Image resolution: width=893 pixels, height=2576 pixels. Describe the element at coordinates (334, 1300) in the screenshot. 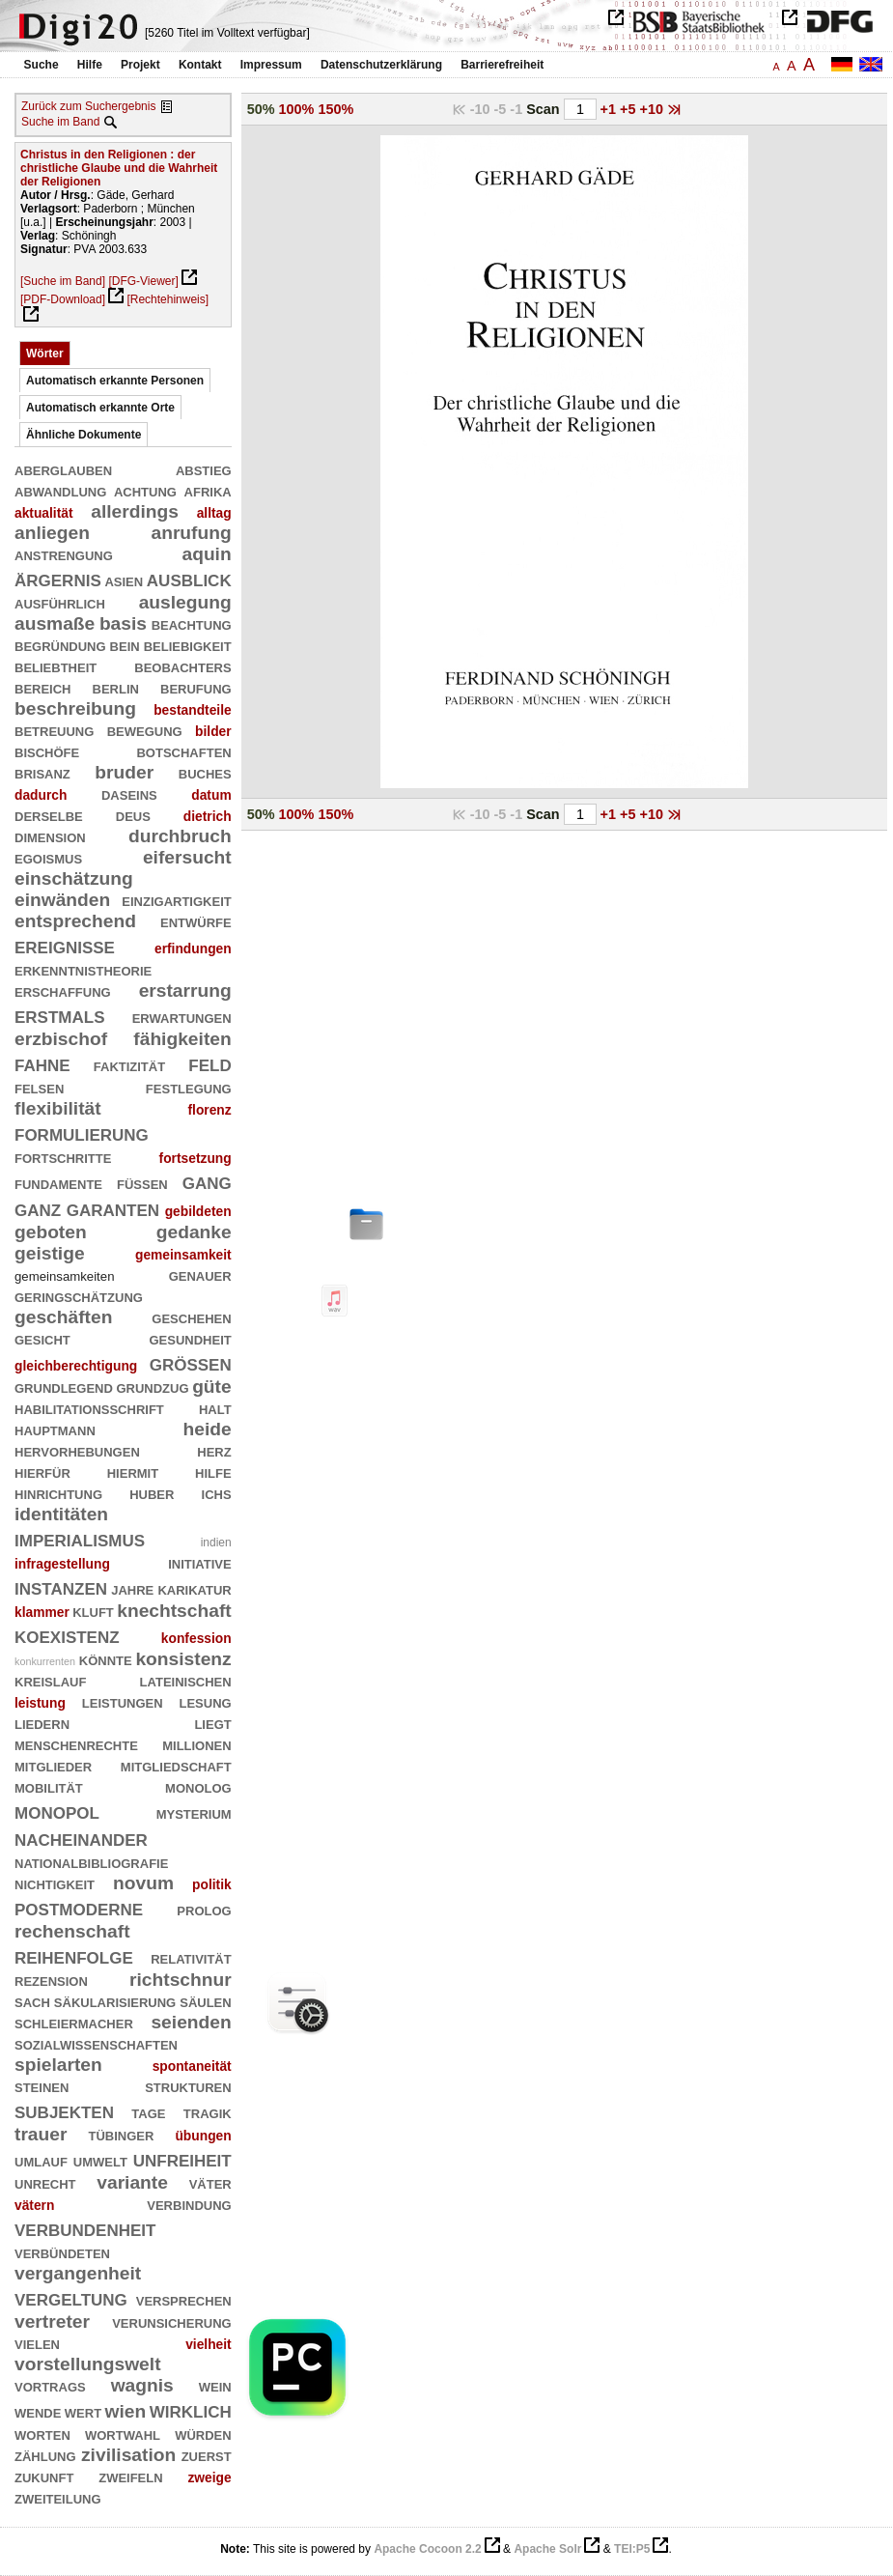

I see `a wav audio file` at that location.